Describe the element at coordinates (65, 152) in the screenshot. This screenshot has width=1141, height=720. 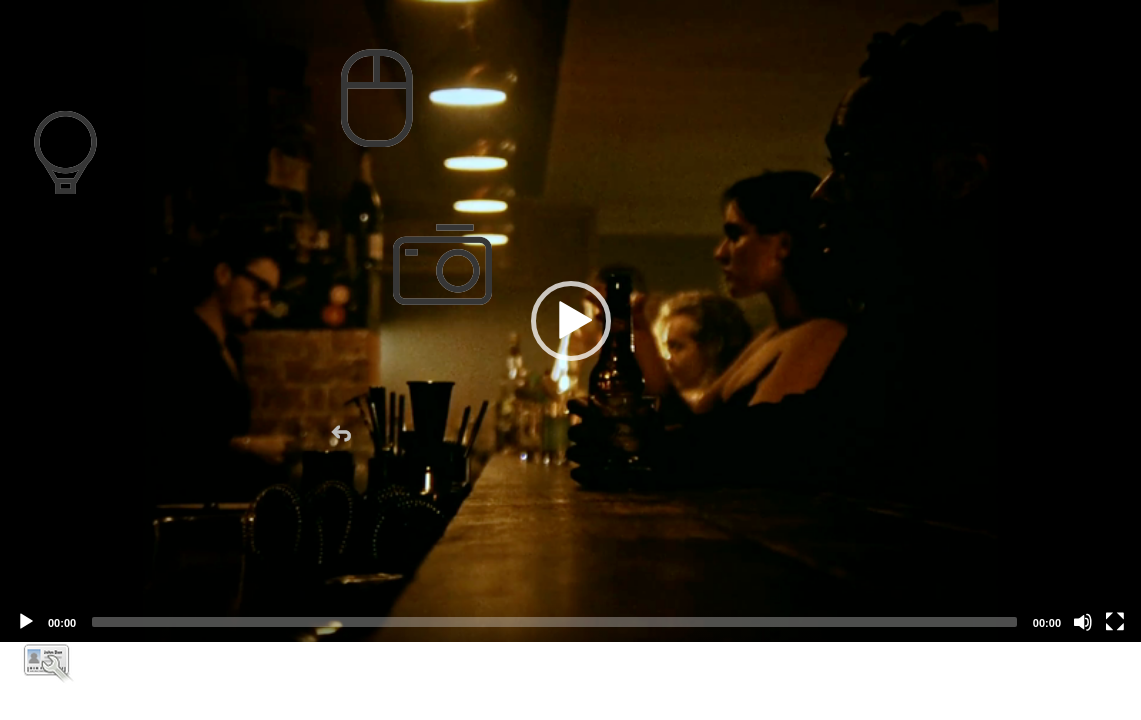
I see `start the welcome tour or onboarding guide` at that location.